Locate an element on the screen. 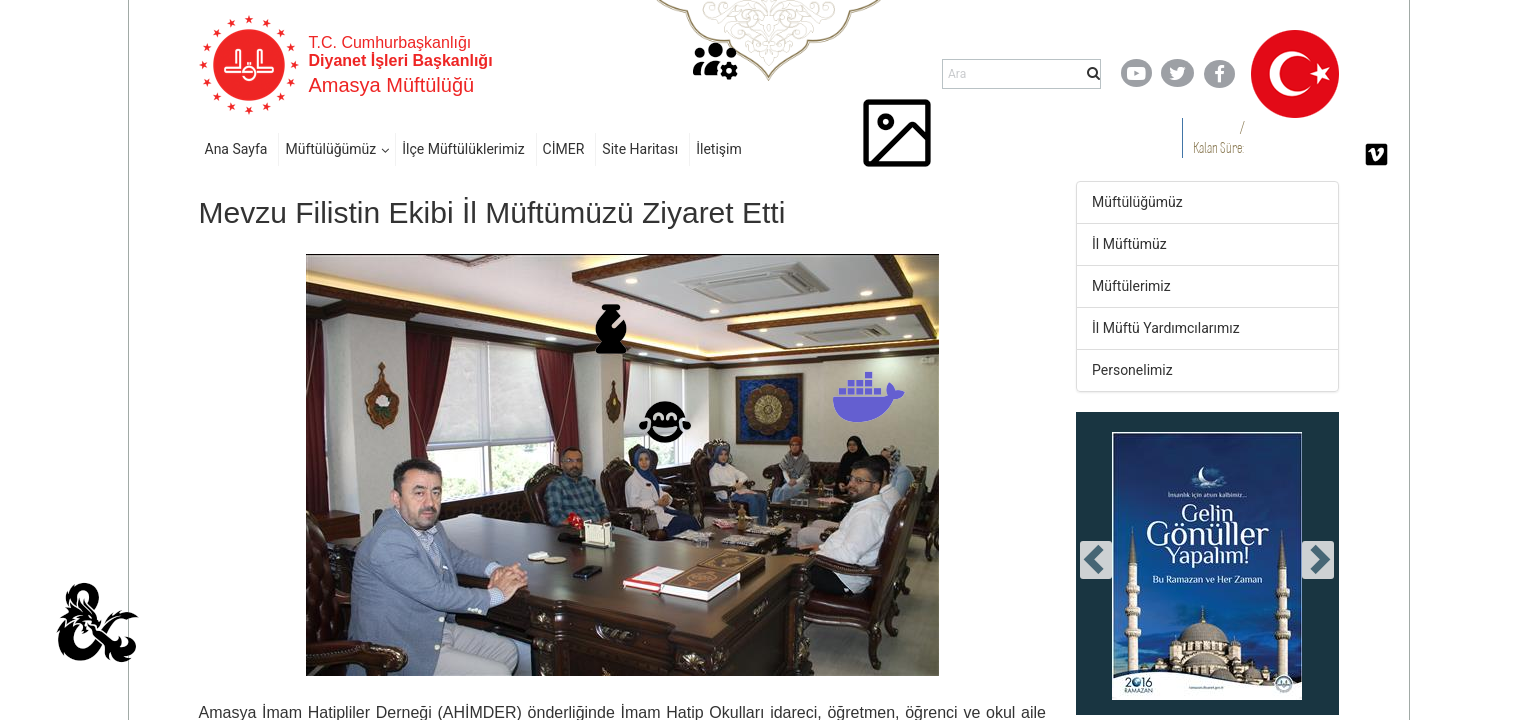 This screenshot has height=720, width=1537. add a laughing emoji reaction is located at coordinates (665, 422).